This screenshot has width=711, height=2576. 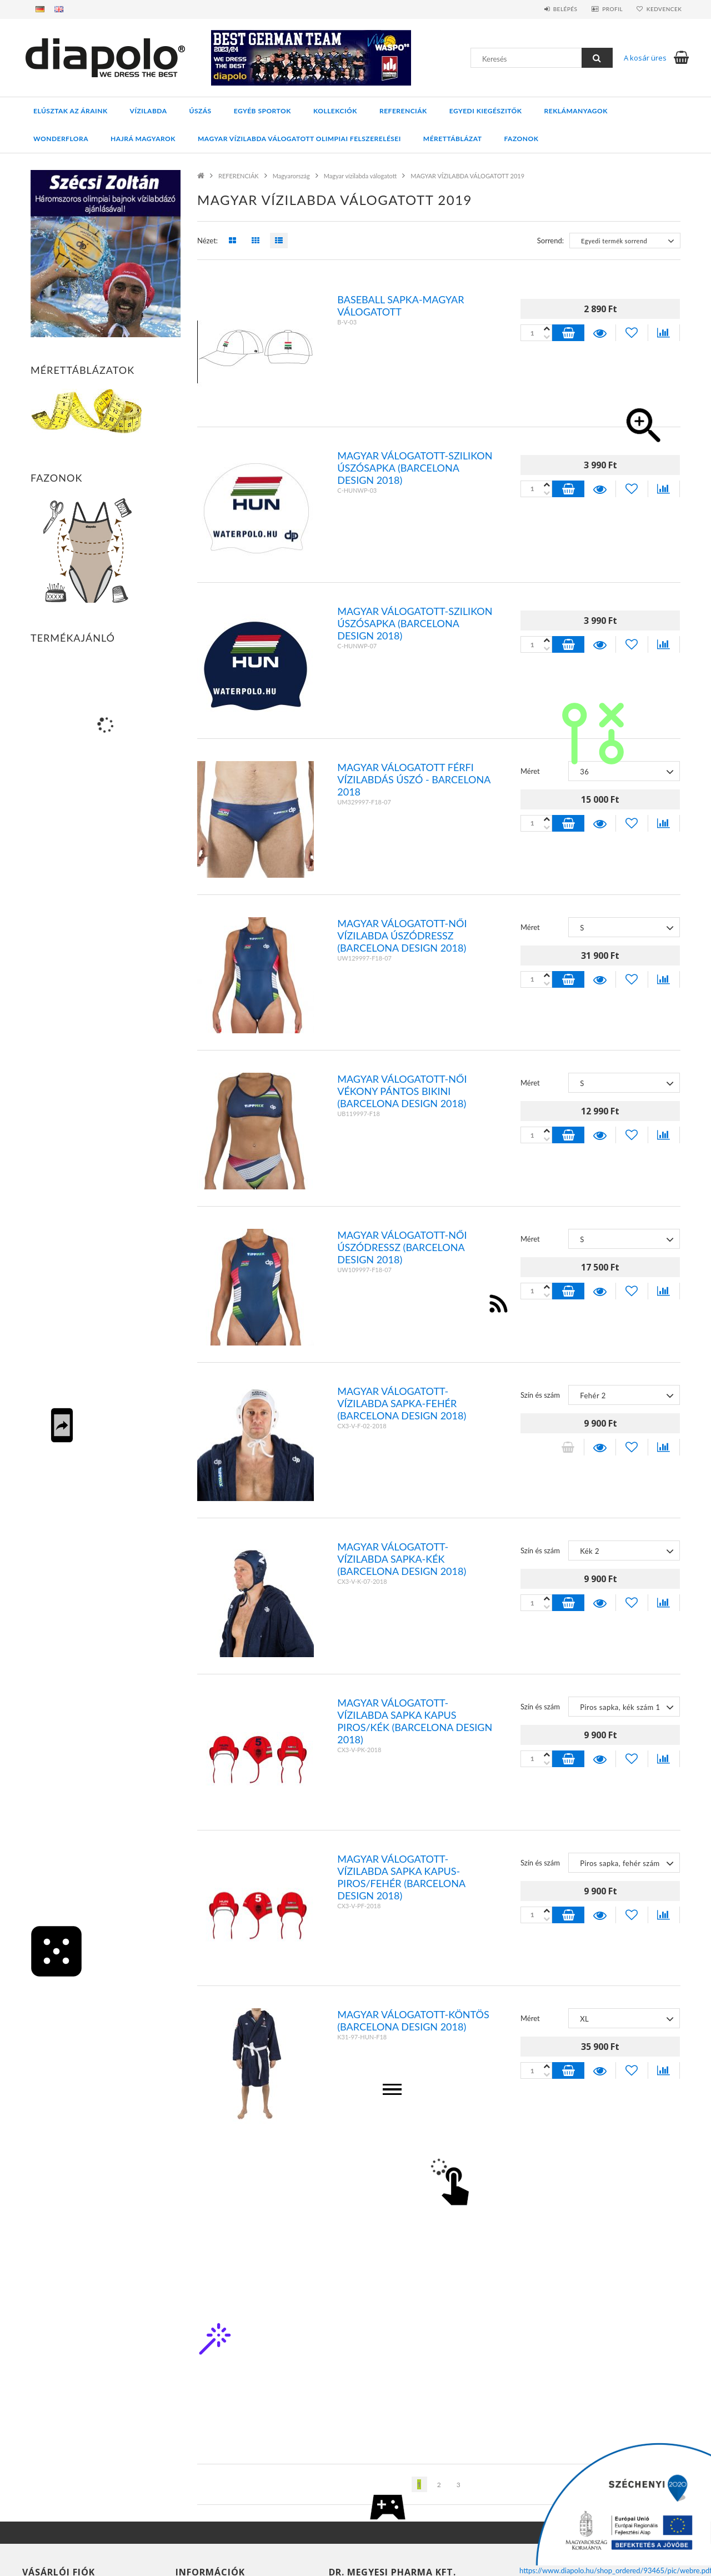 I want to click on access gaming or esports features, so click(x=388, y=2507).